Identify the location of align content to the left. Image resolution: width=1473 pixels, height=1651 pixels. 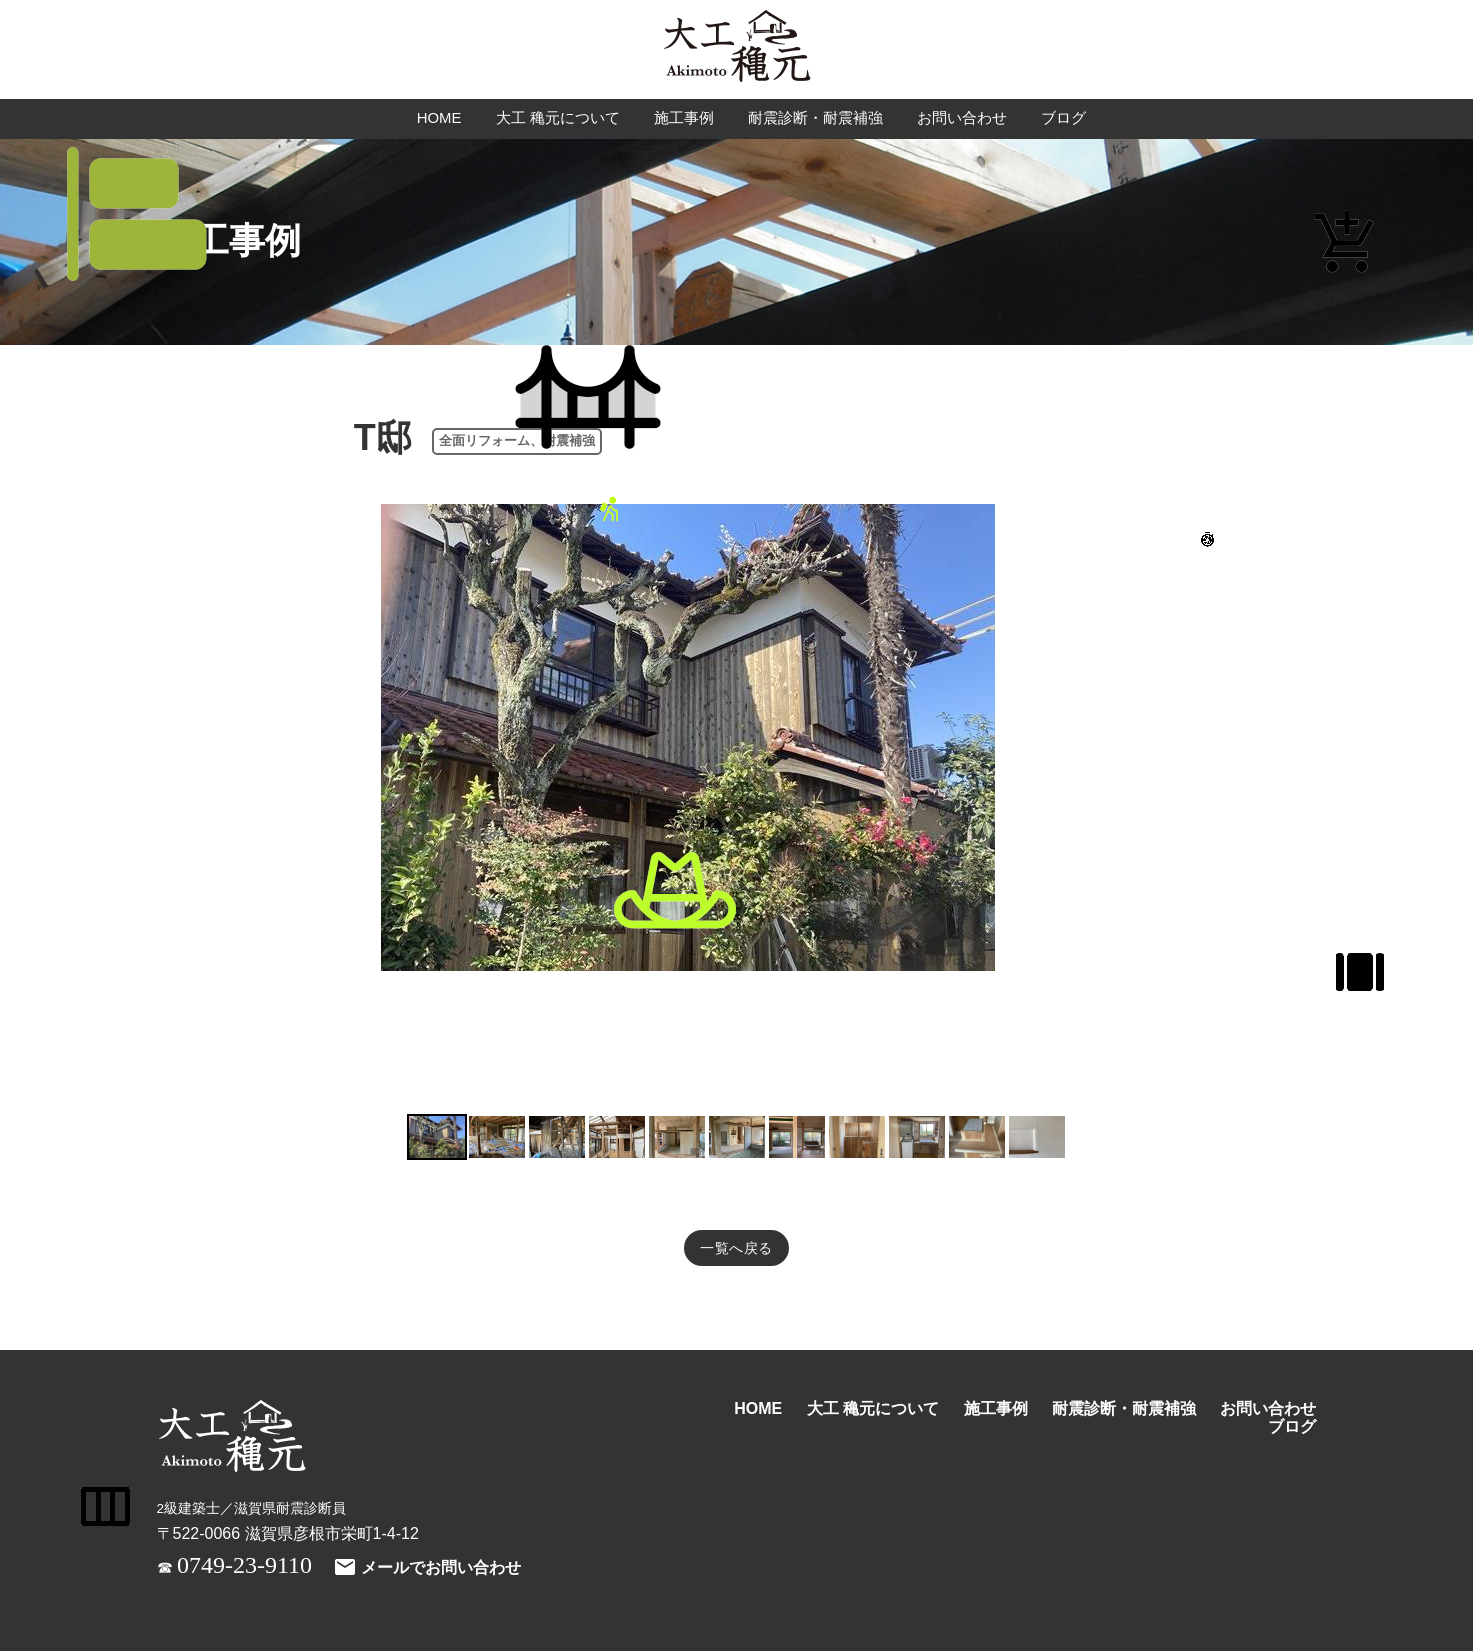
(134, 214).